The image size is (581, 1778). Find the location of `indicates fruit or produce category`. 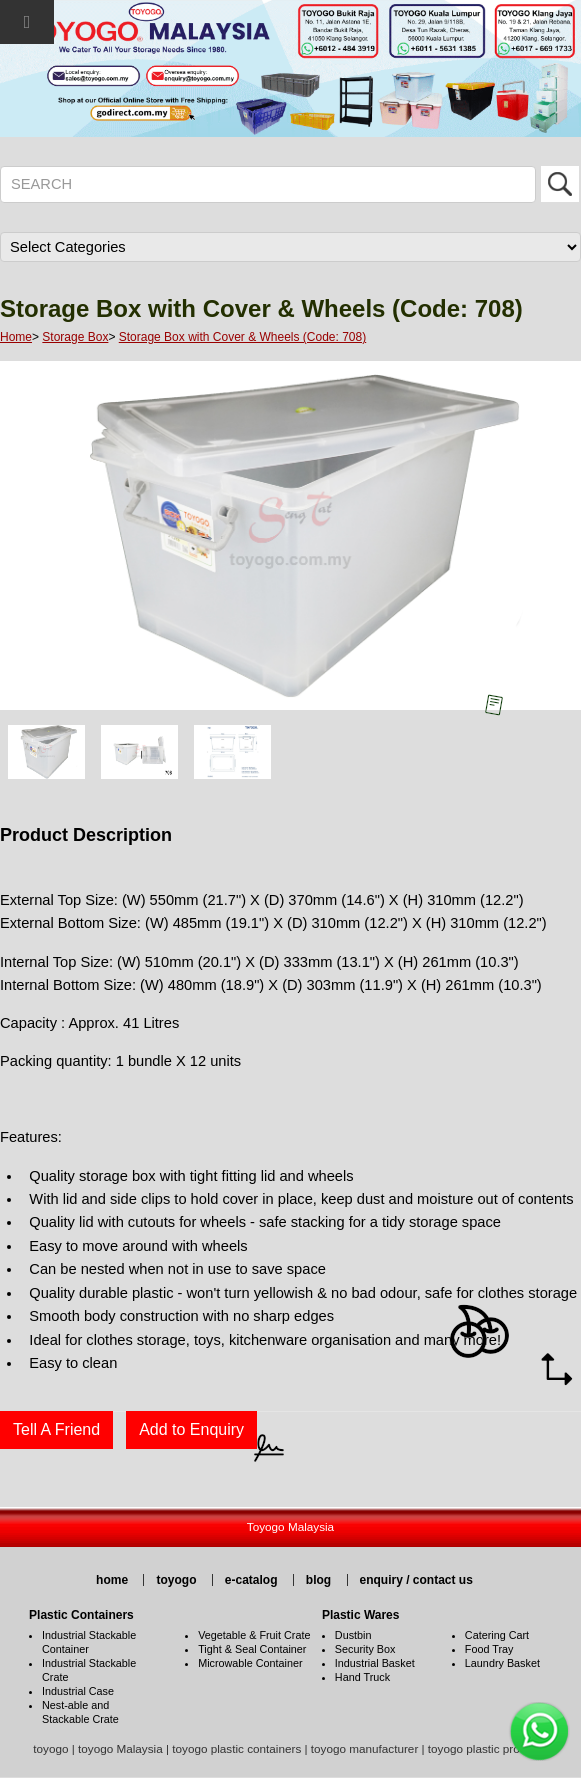

indicates fruit or produce category is located at coordinates (478, 1331).